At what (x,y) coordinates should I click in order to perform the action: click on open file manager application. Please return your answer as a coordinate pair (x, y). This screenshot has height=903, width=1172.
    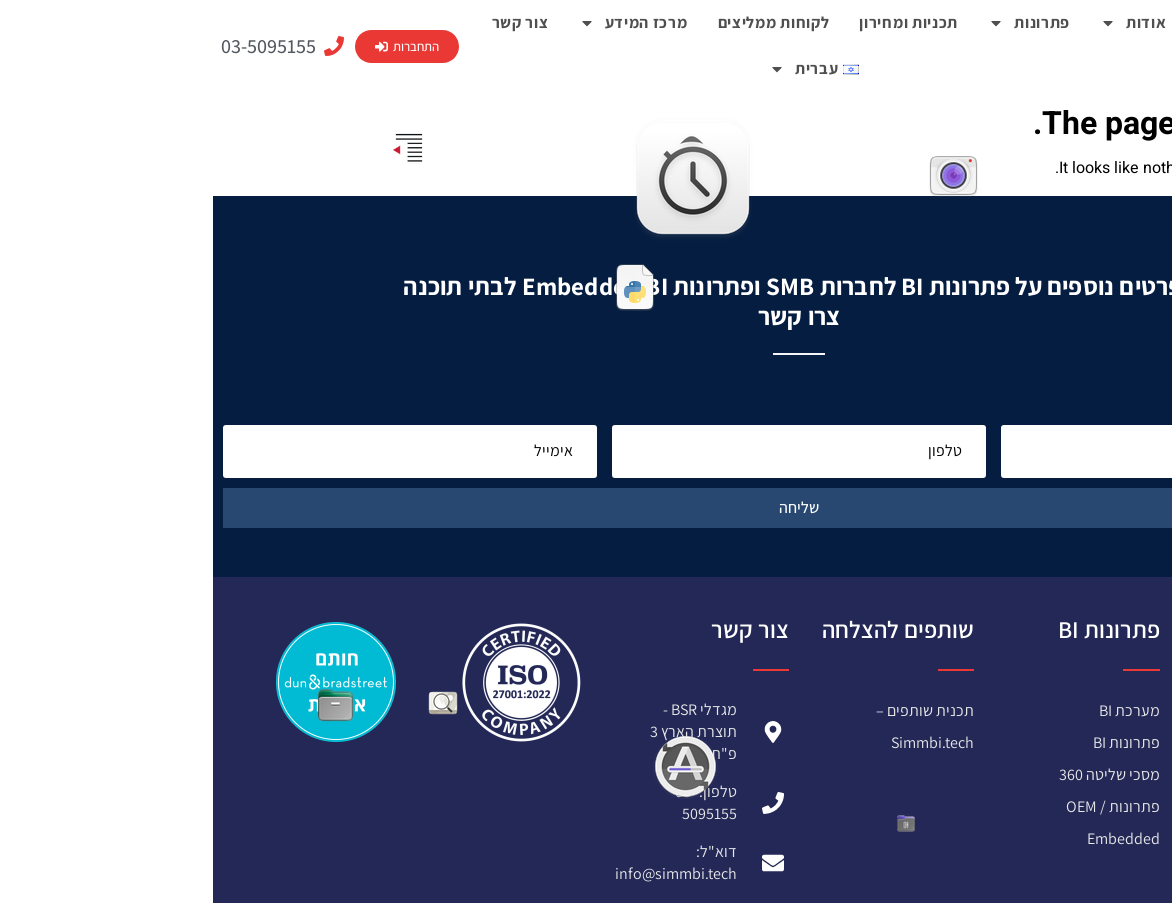
    Looking at the image, I should click on (335, 704).